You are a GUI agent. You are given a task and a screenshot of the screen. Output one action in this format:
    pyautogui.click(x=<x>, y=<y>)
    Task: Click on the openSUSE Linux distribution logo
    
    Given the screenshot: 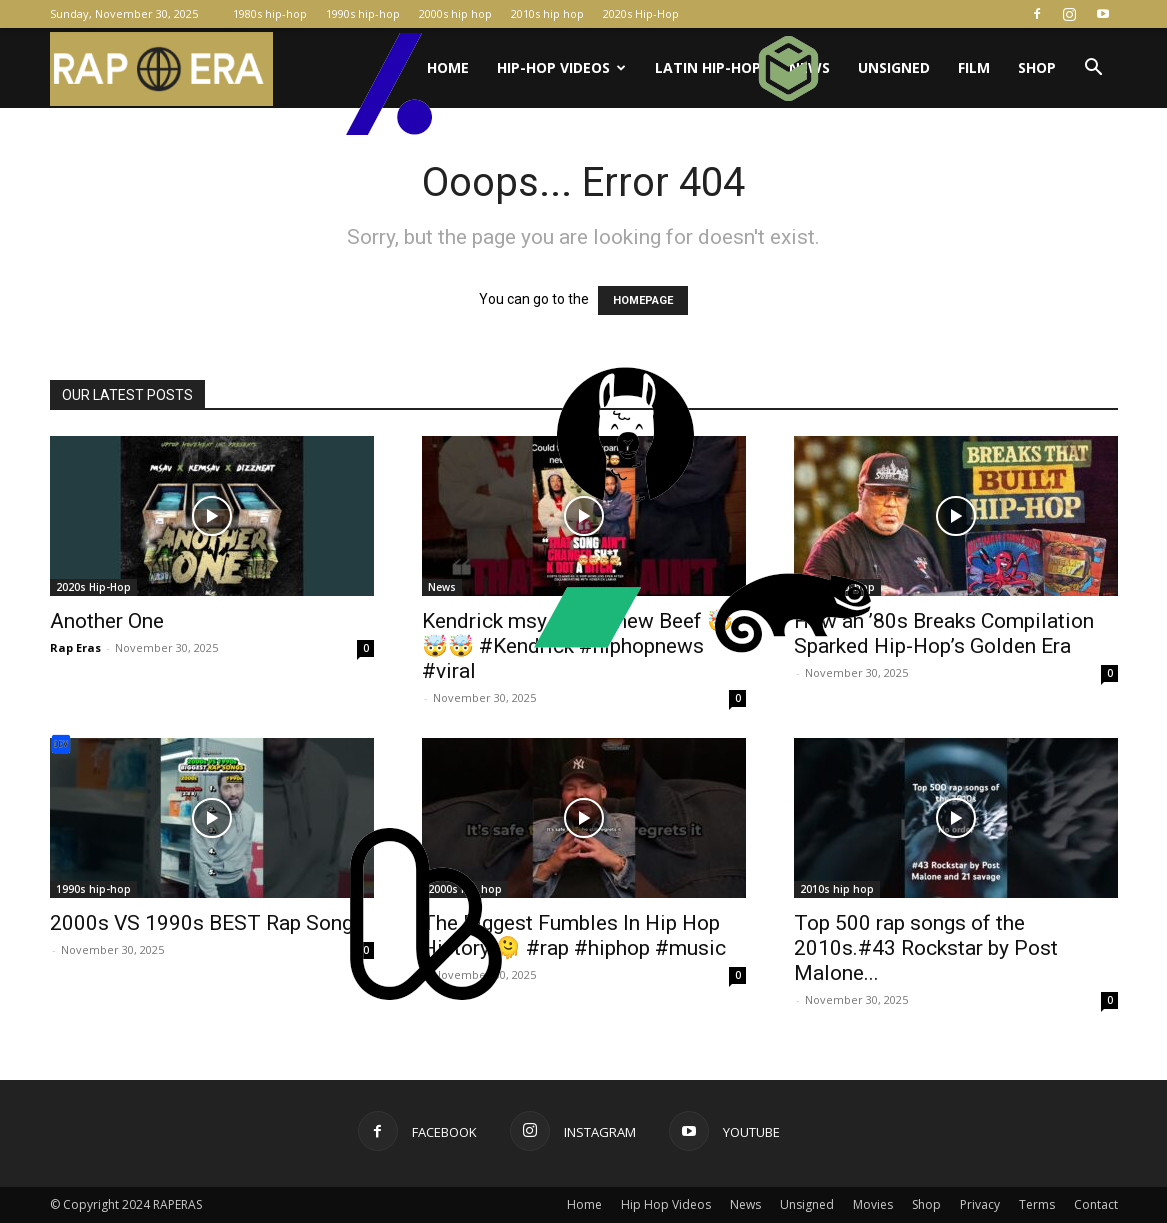 What is the action you would take?
    pyautogui.click(x=793, y=613)
    